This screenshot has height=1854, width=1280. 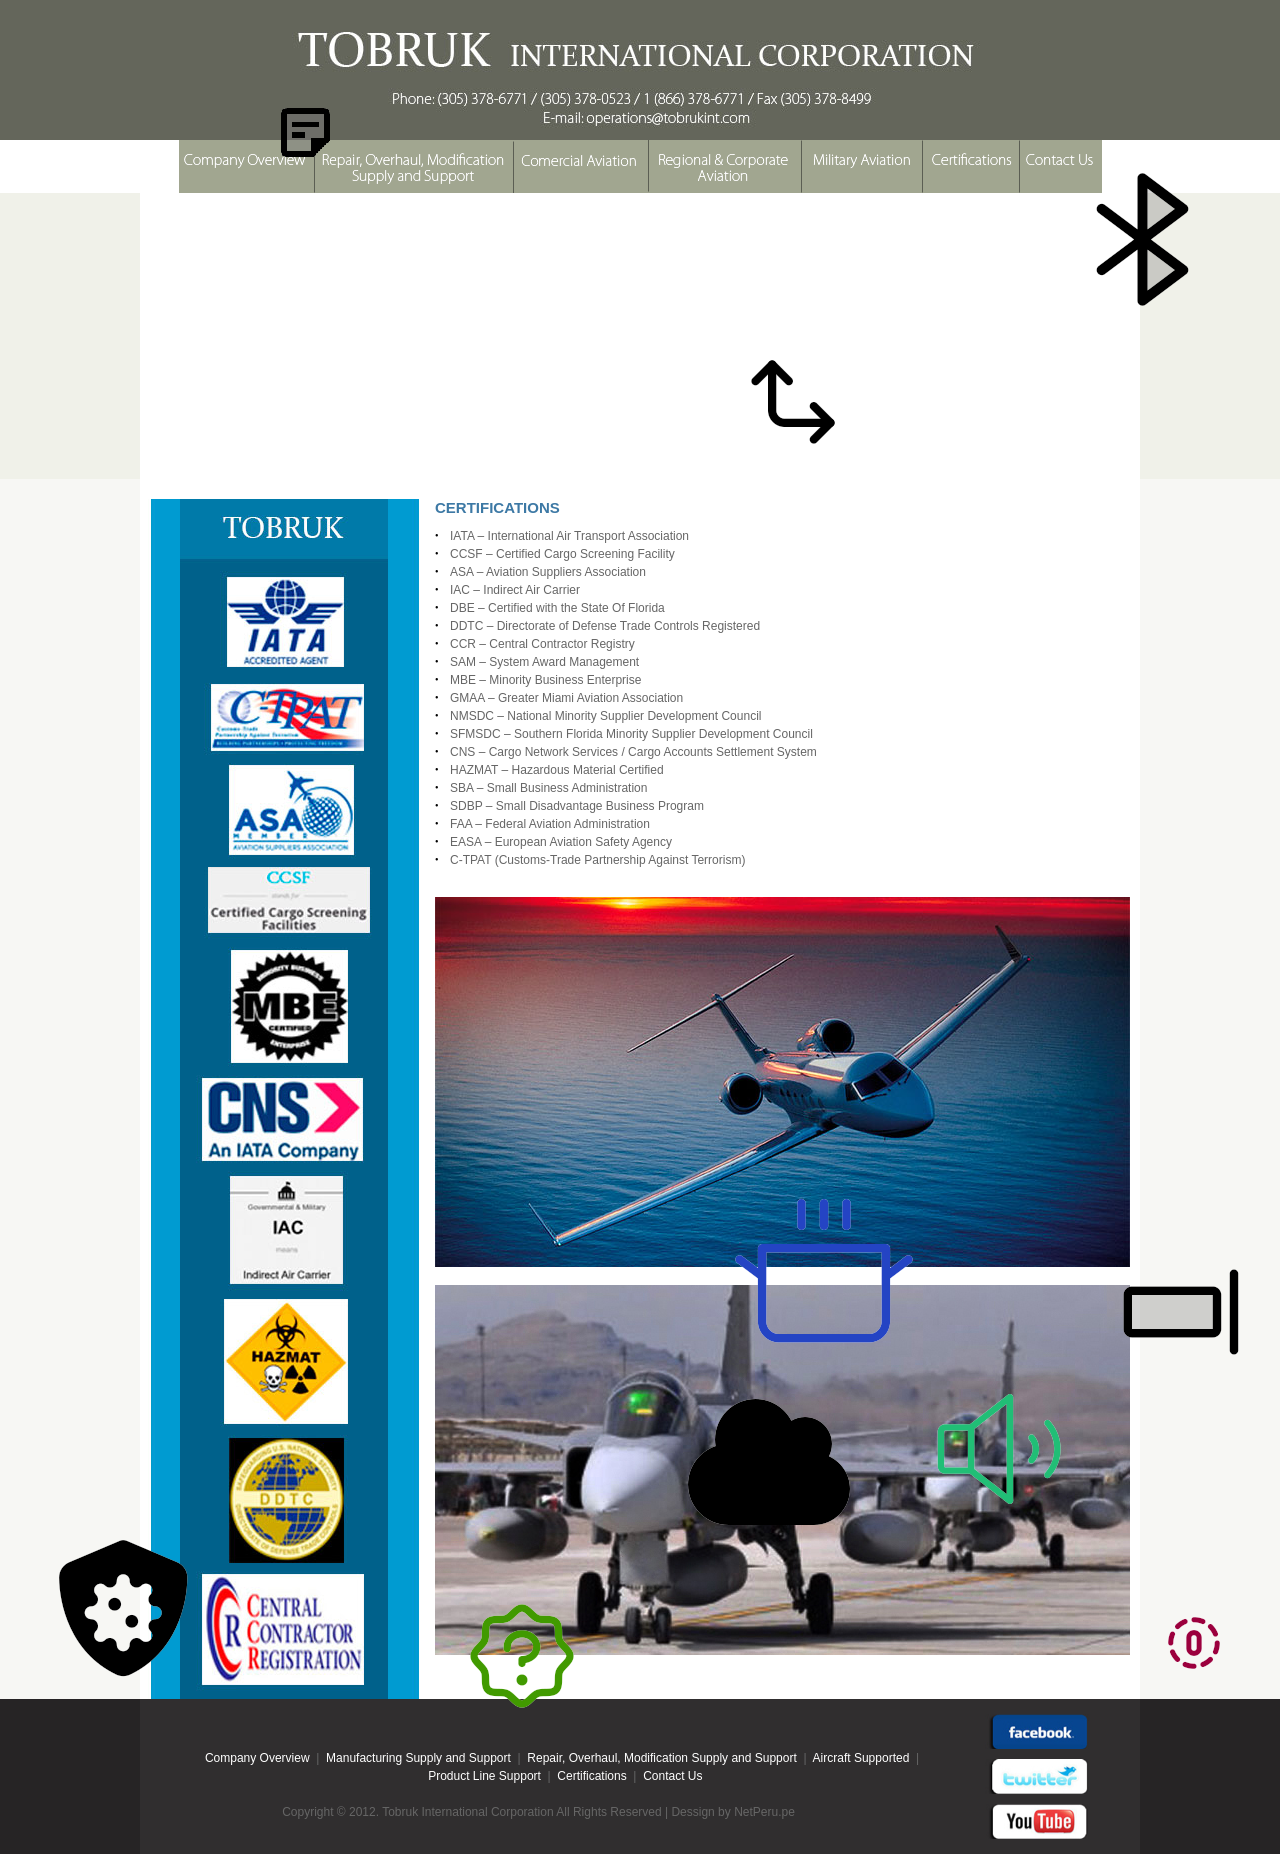 I want to click on toggle bluetooth connectivity on or off, so click(x=1142, y=239).